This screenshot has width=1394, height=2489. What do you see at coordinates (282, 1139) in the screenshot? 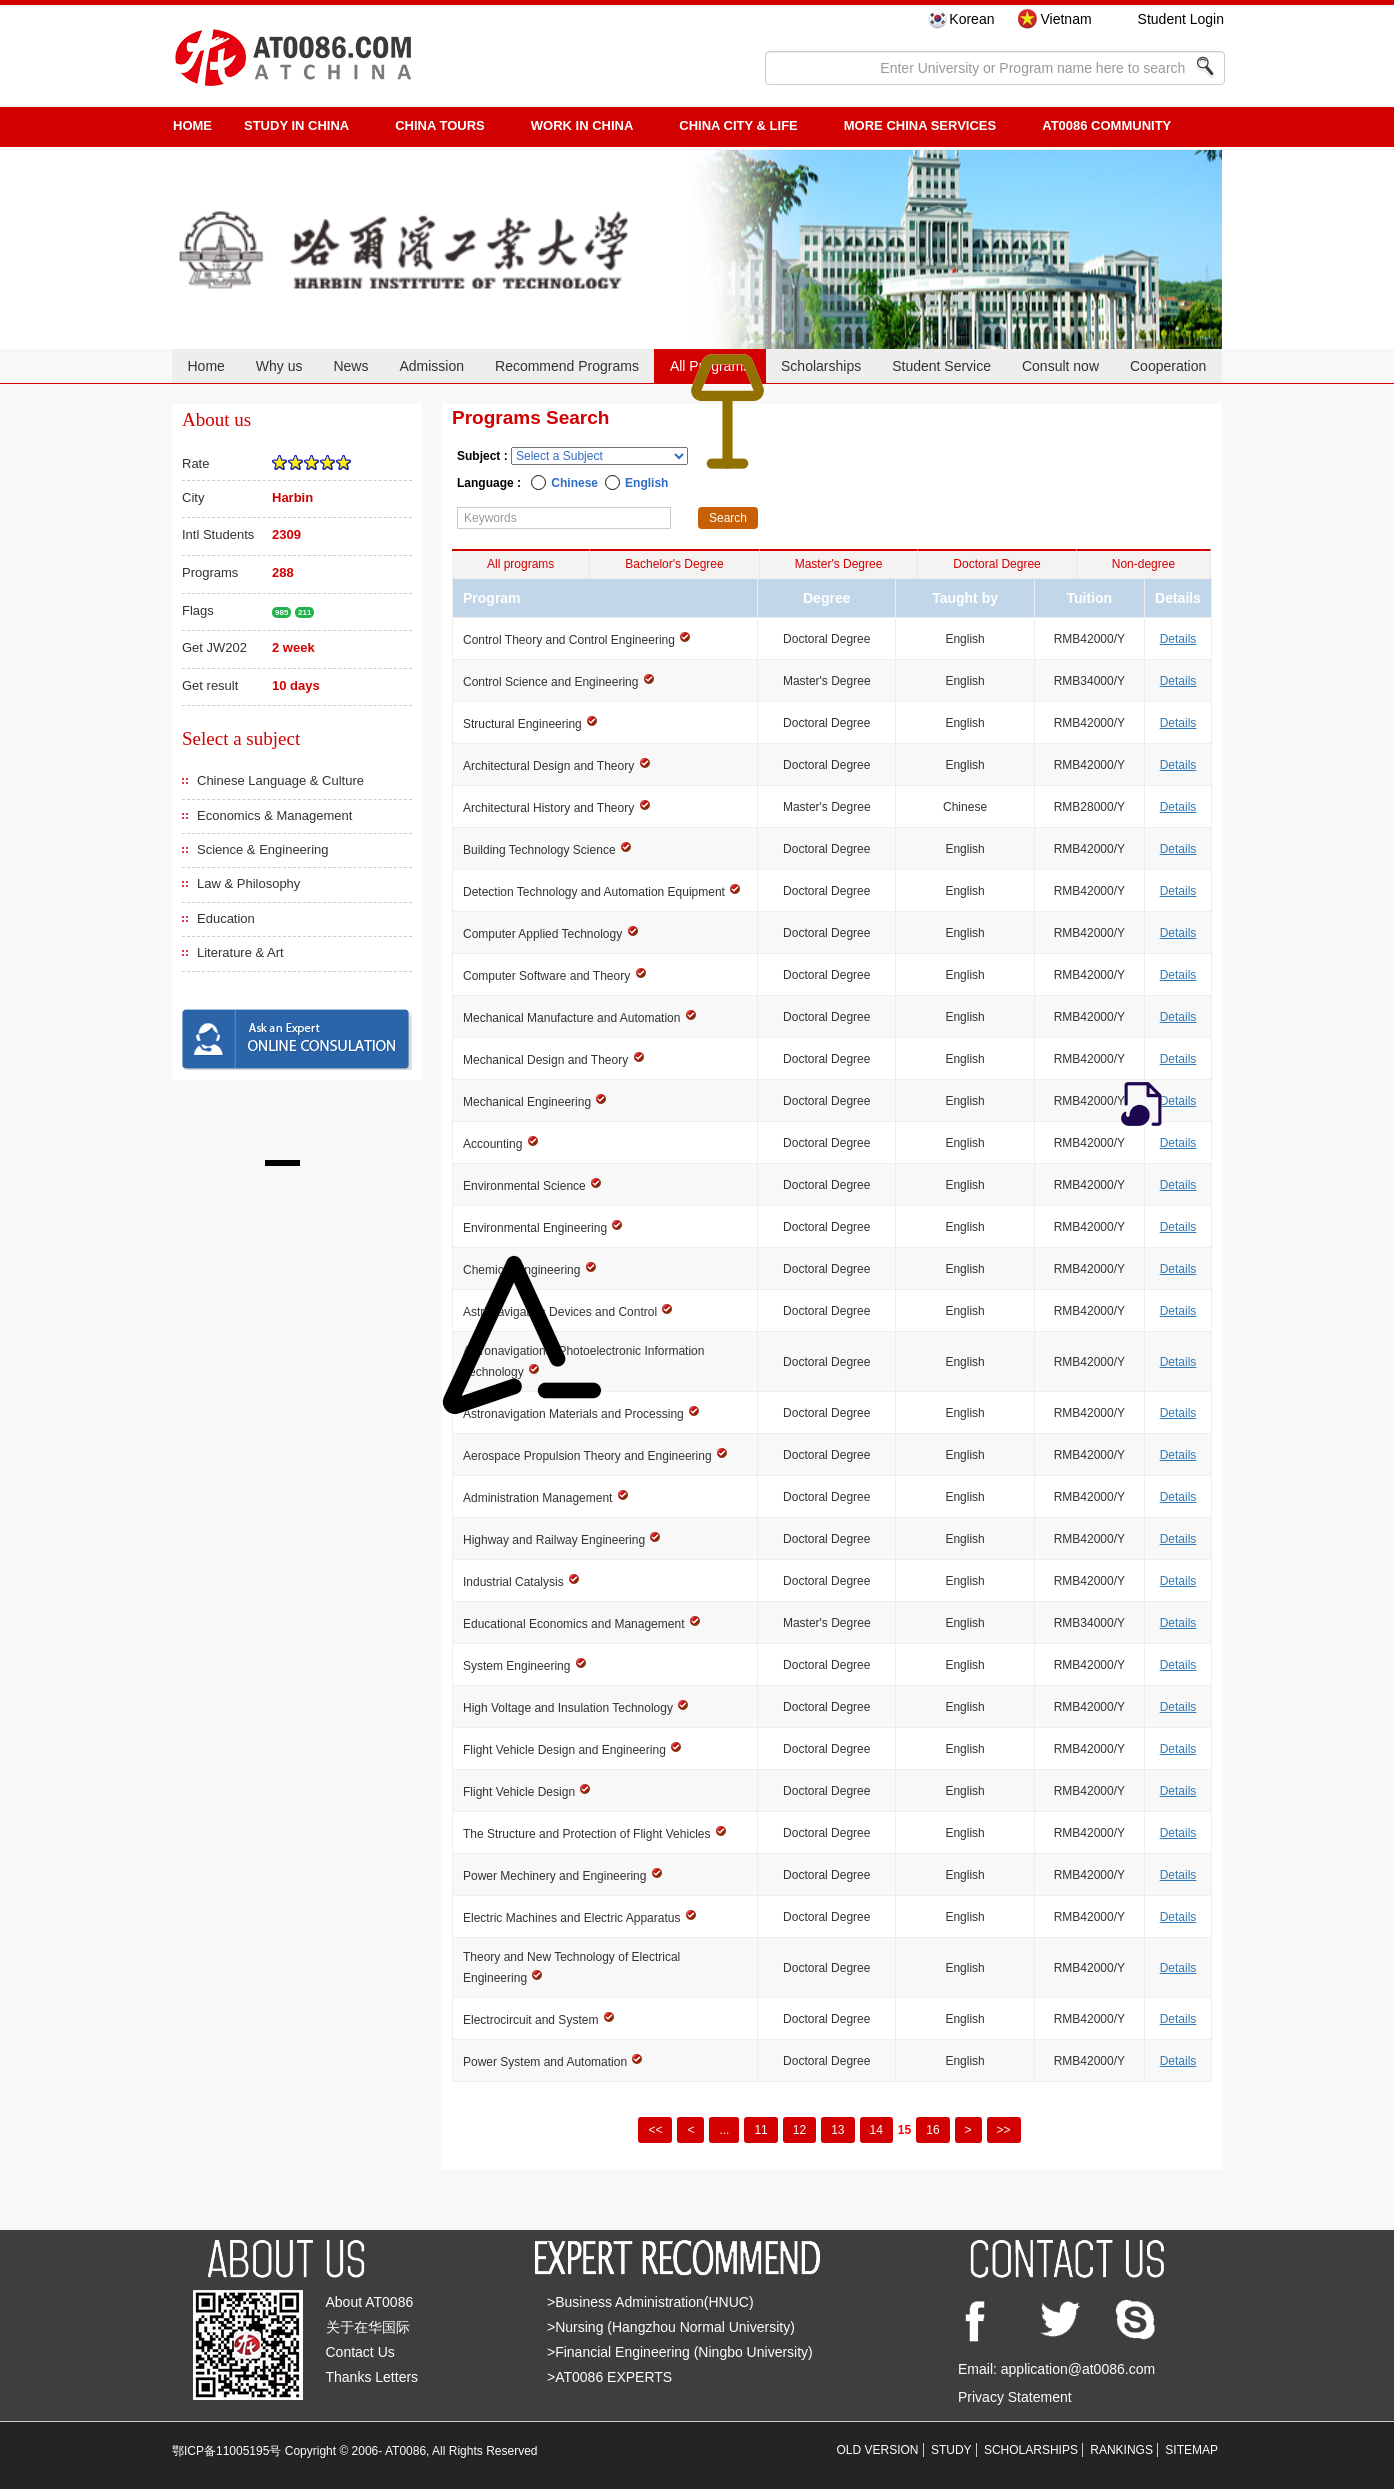
I see `minimize window to taskbar` at bounding box center [282, 1139].